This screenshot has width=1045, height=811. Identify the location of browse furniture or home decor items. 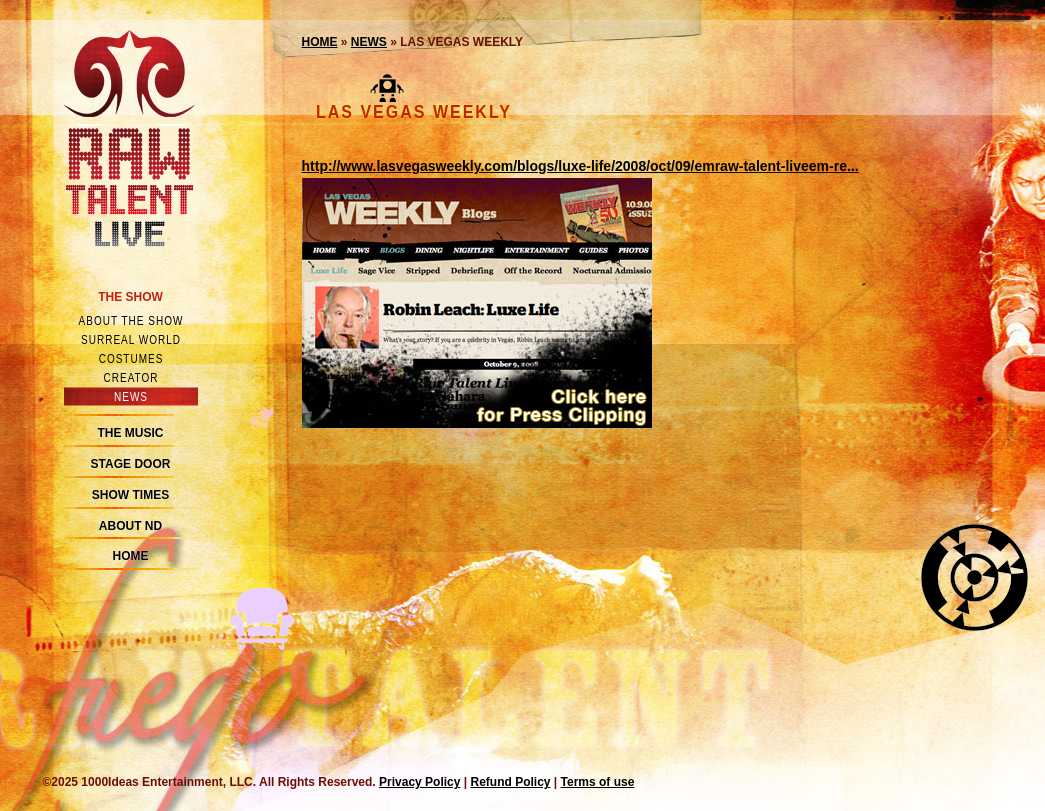
(262, 619).